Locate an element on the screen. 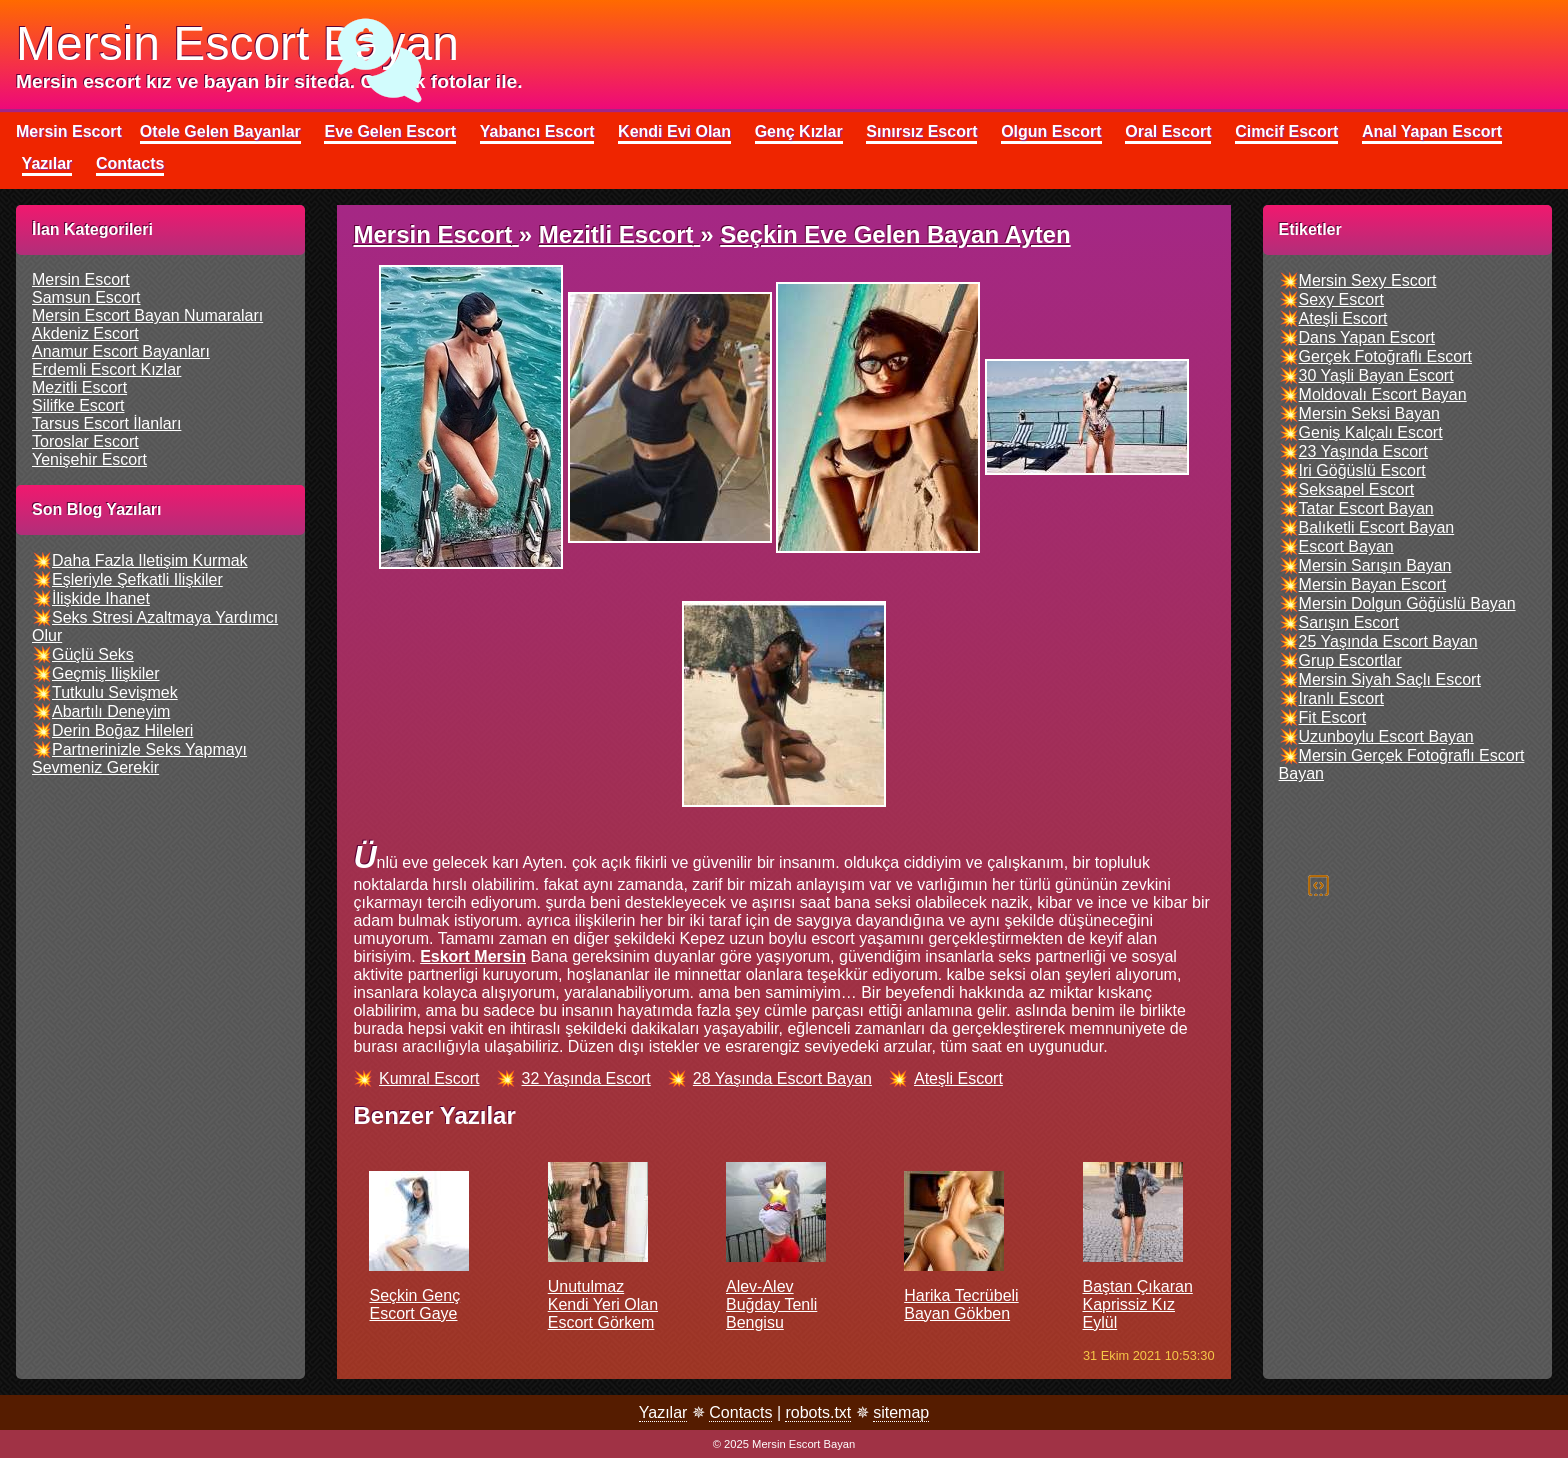 The height and width of the screenshot is (1458, 1568). embed code snippet in a container is located at coordinates (1318, 885).